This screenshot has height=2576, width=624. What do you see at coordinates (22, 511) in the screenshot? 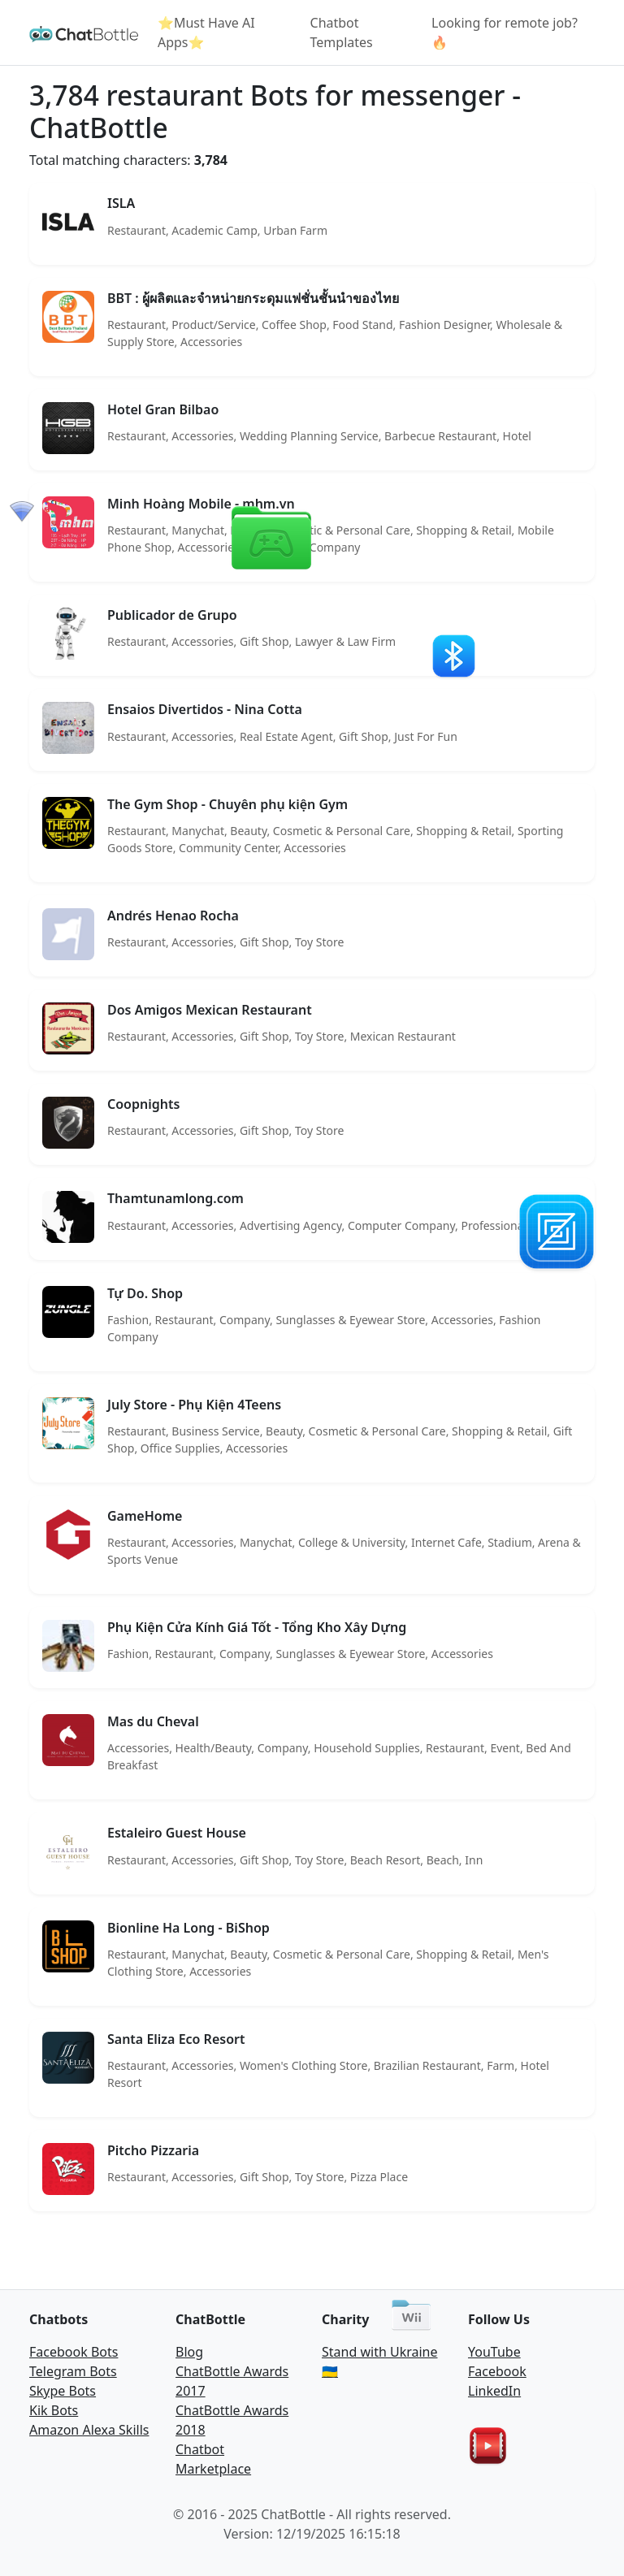
I see `indicates wireless network connection status` at bounding box center [22, 511].